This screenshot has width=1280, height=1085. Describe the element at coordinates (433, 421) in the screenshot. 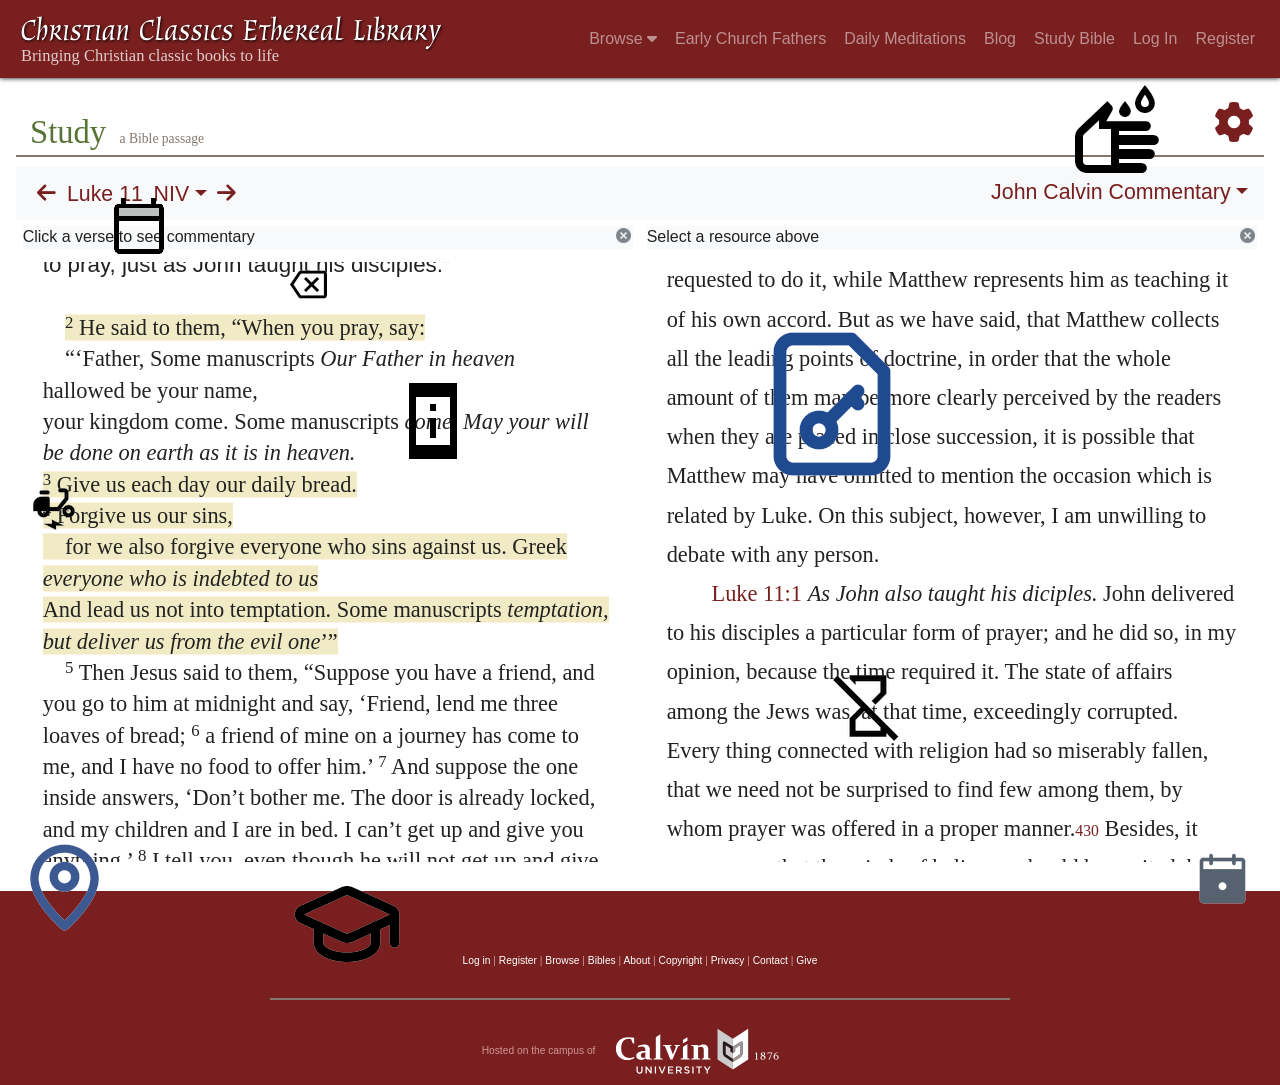

I see `view device information` at that location.